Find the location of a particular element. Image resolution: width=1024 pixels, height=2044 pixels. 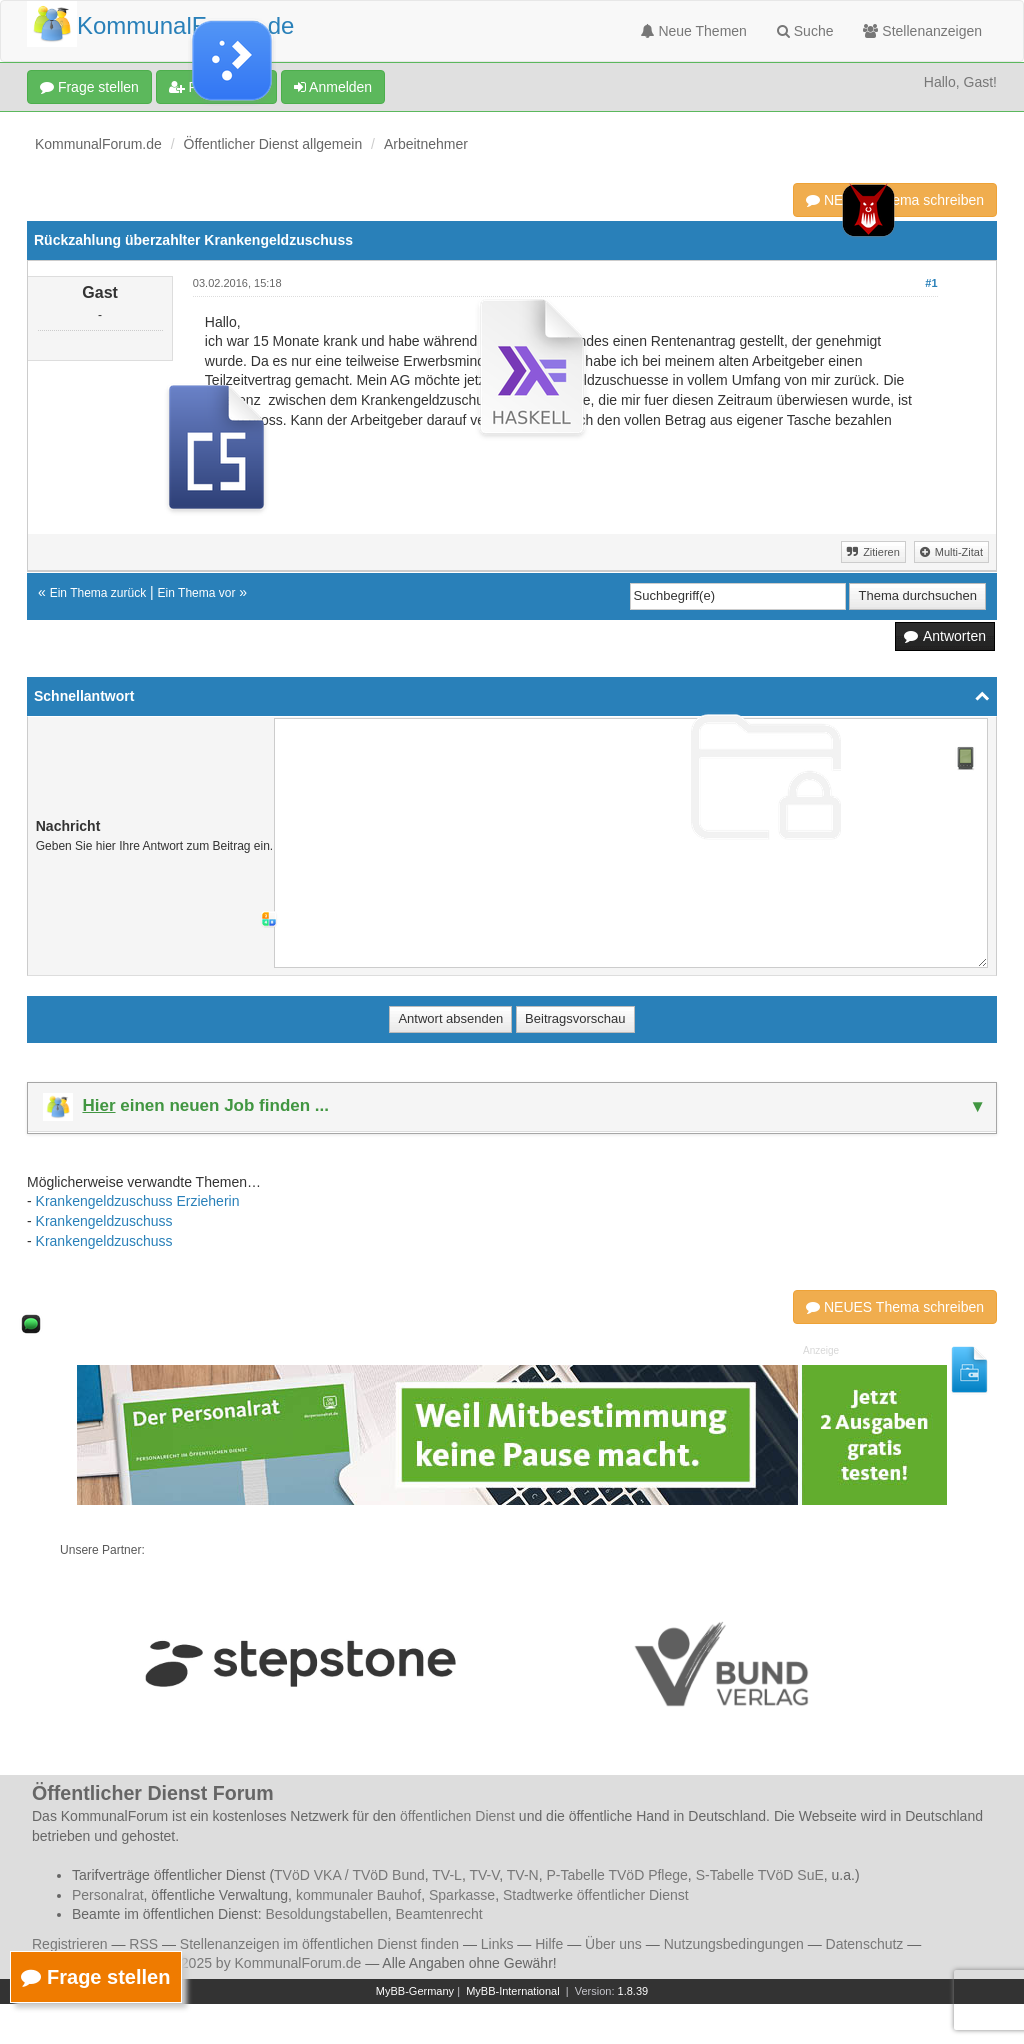

open the messages app is located at coordinates (31, 1324).